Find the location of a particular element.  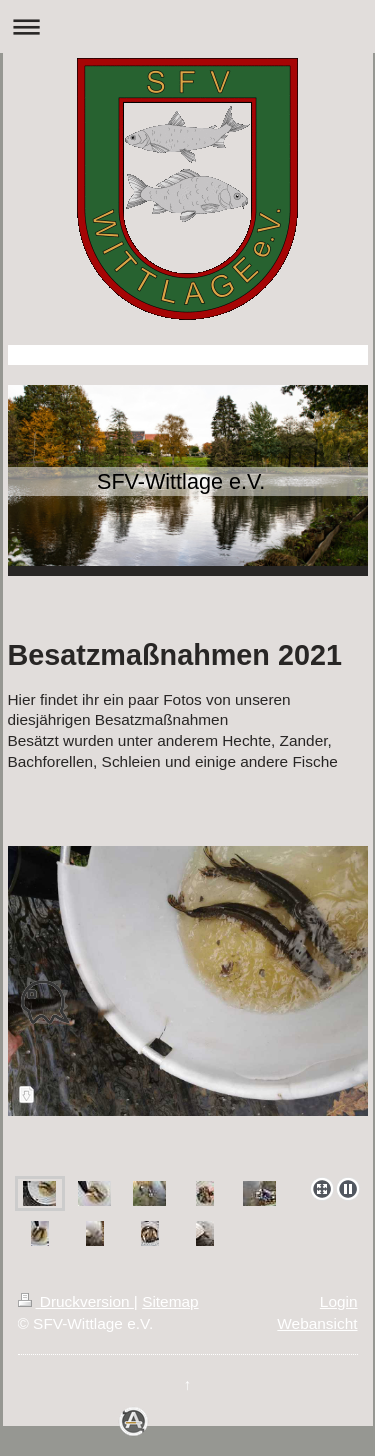

open dino messaging app is located at coordinates (46, 999).